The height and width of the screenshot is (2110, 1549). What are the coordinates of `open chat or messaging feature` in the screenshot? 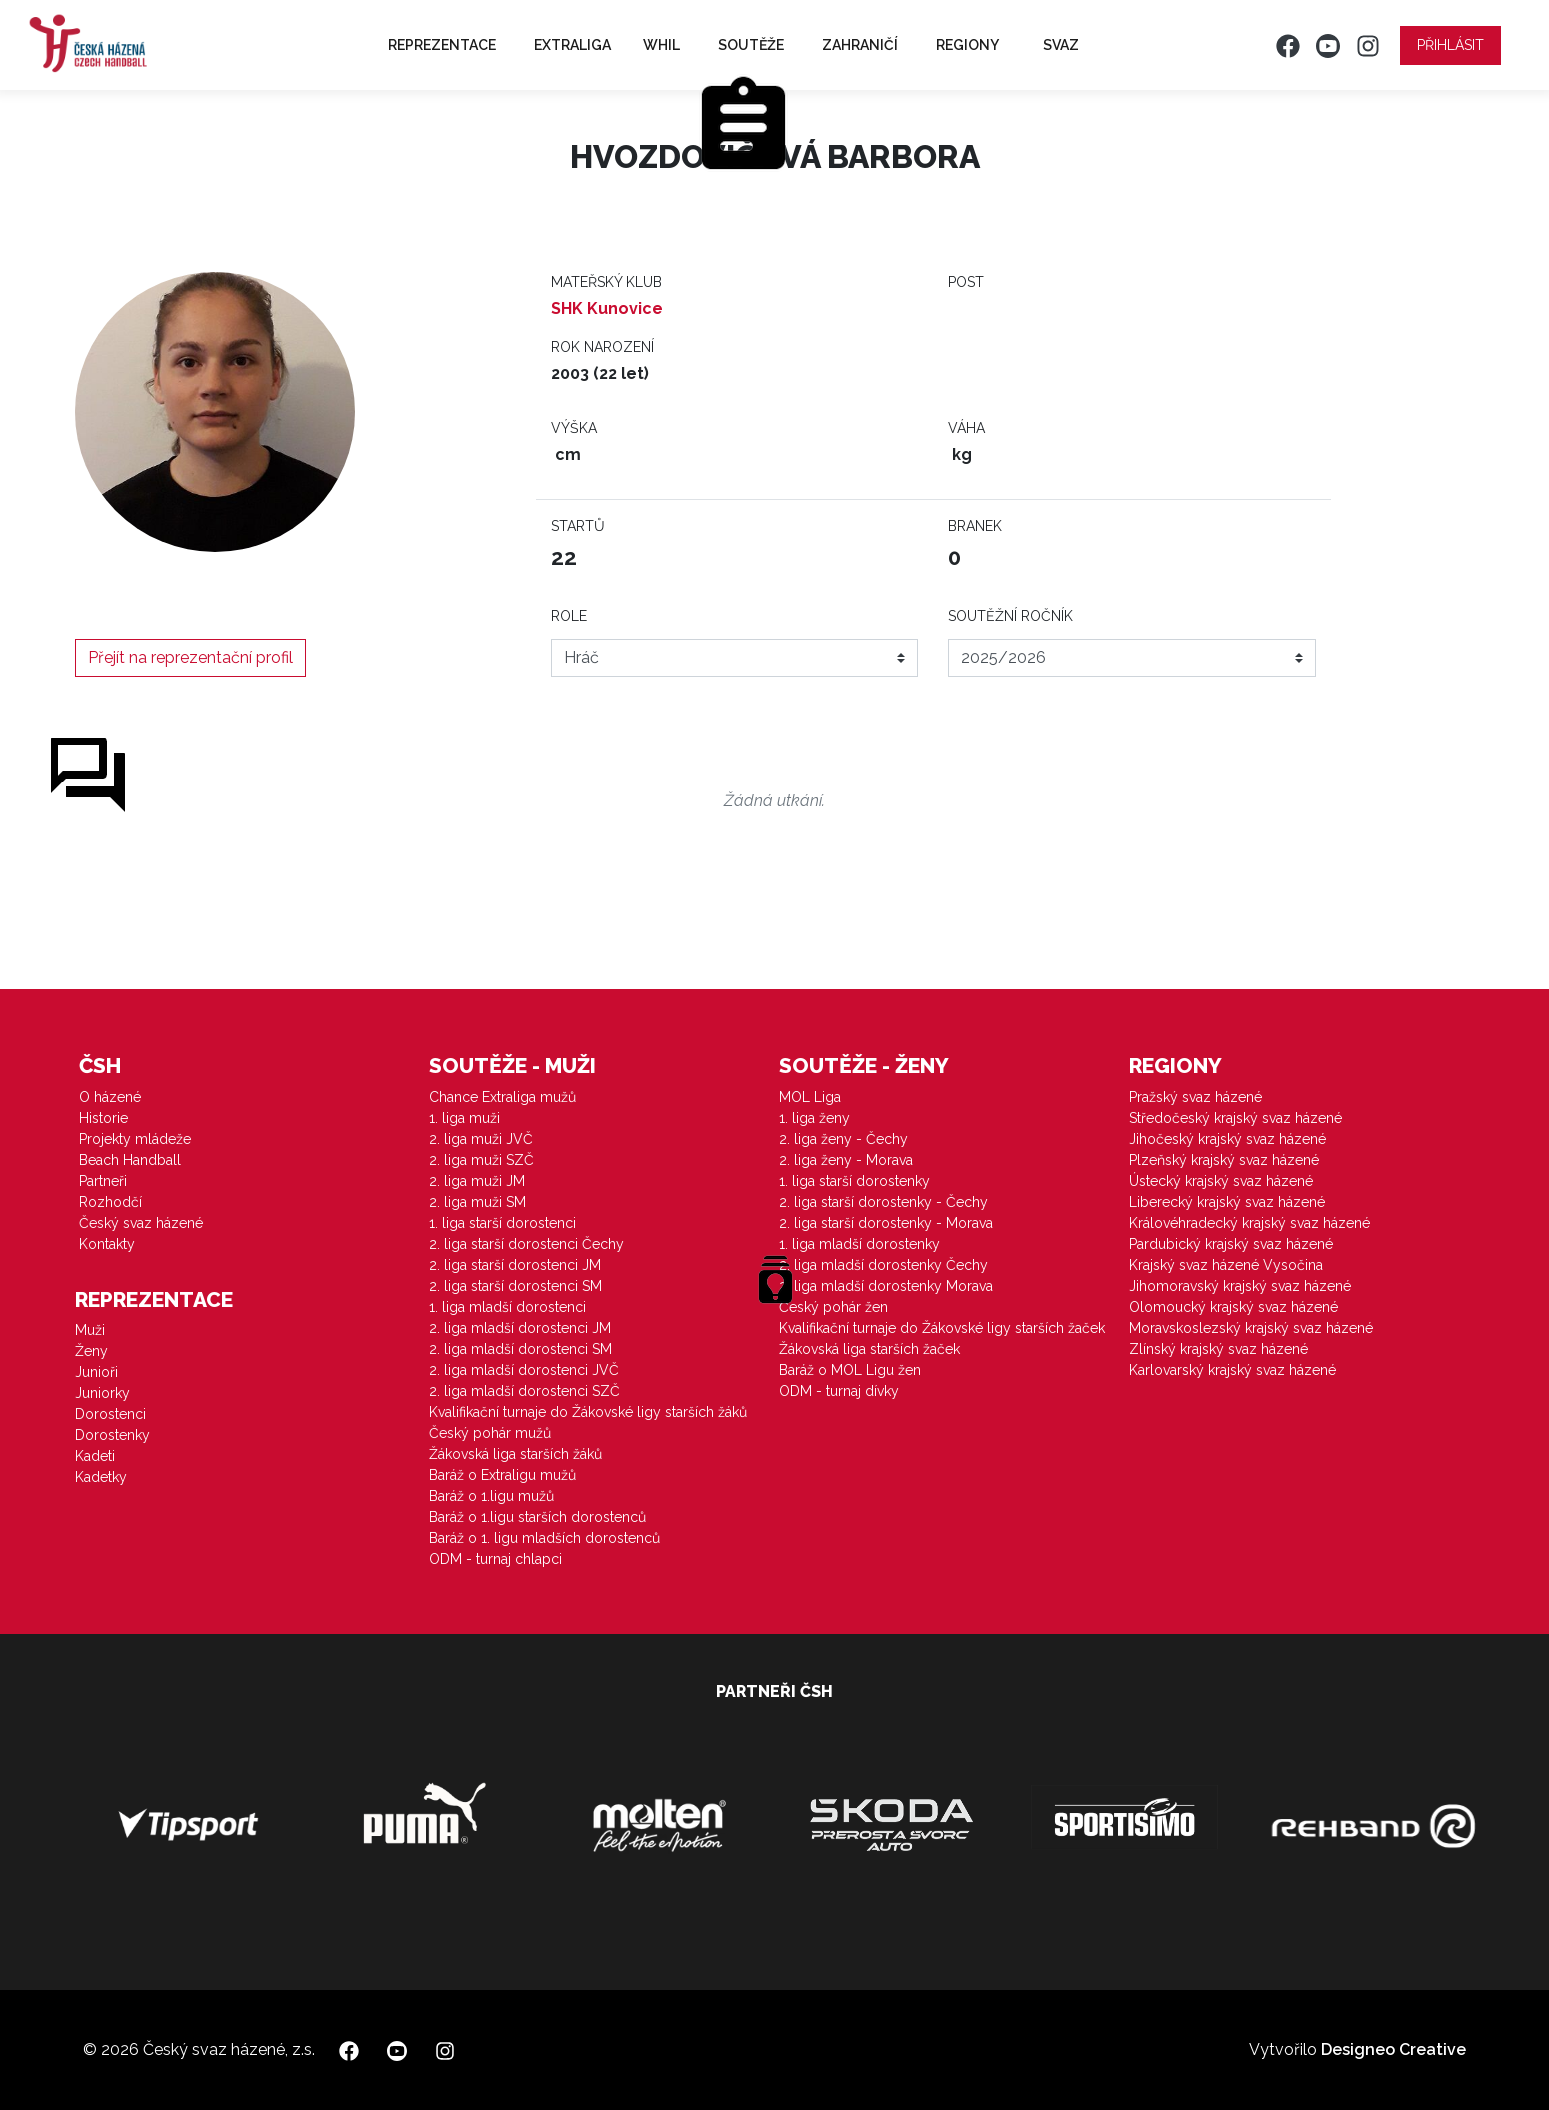 It's located at (88, 775).